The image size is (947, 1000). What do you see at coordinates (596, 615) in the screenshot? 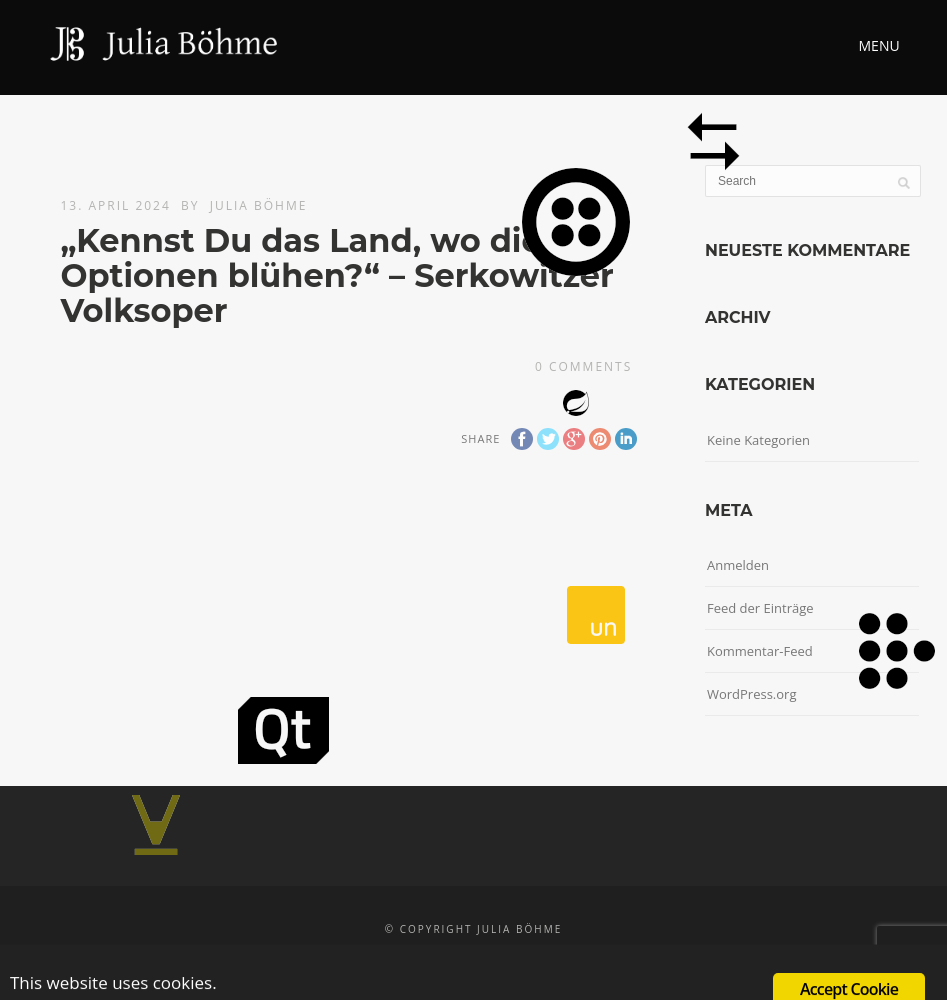
I see `unjs javascript tools logo` at bounding box center [596, 615].